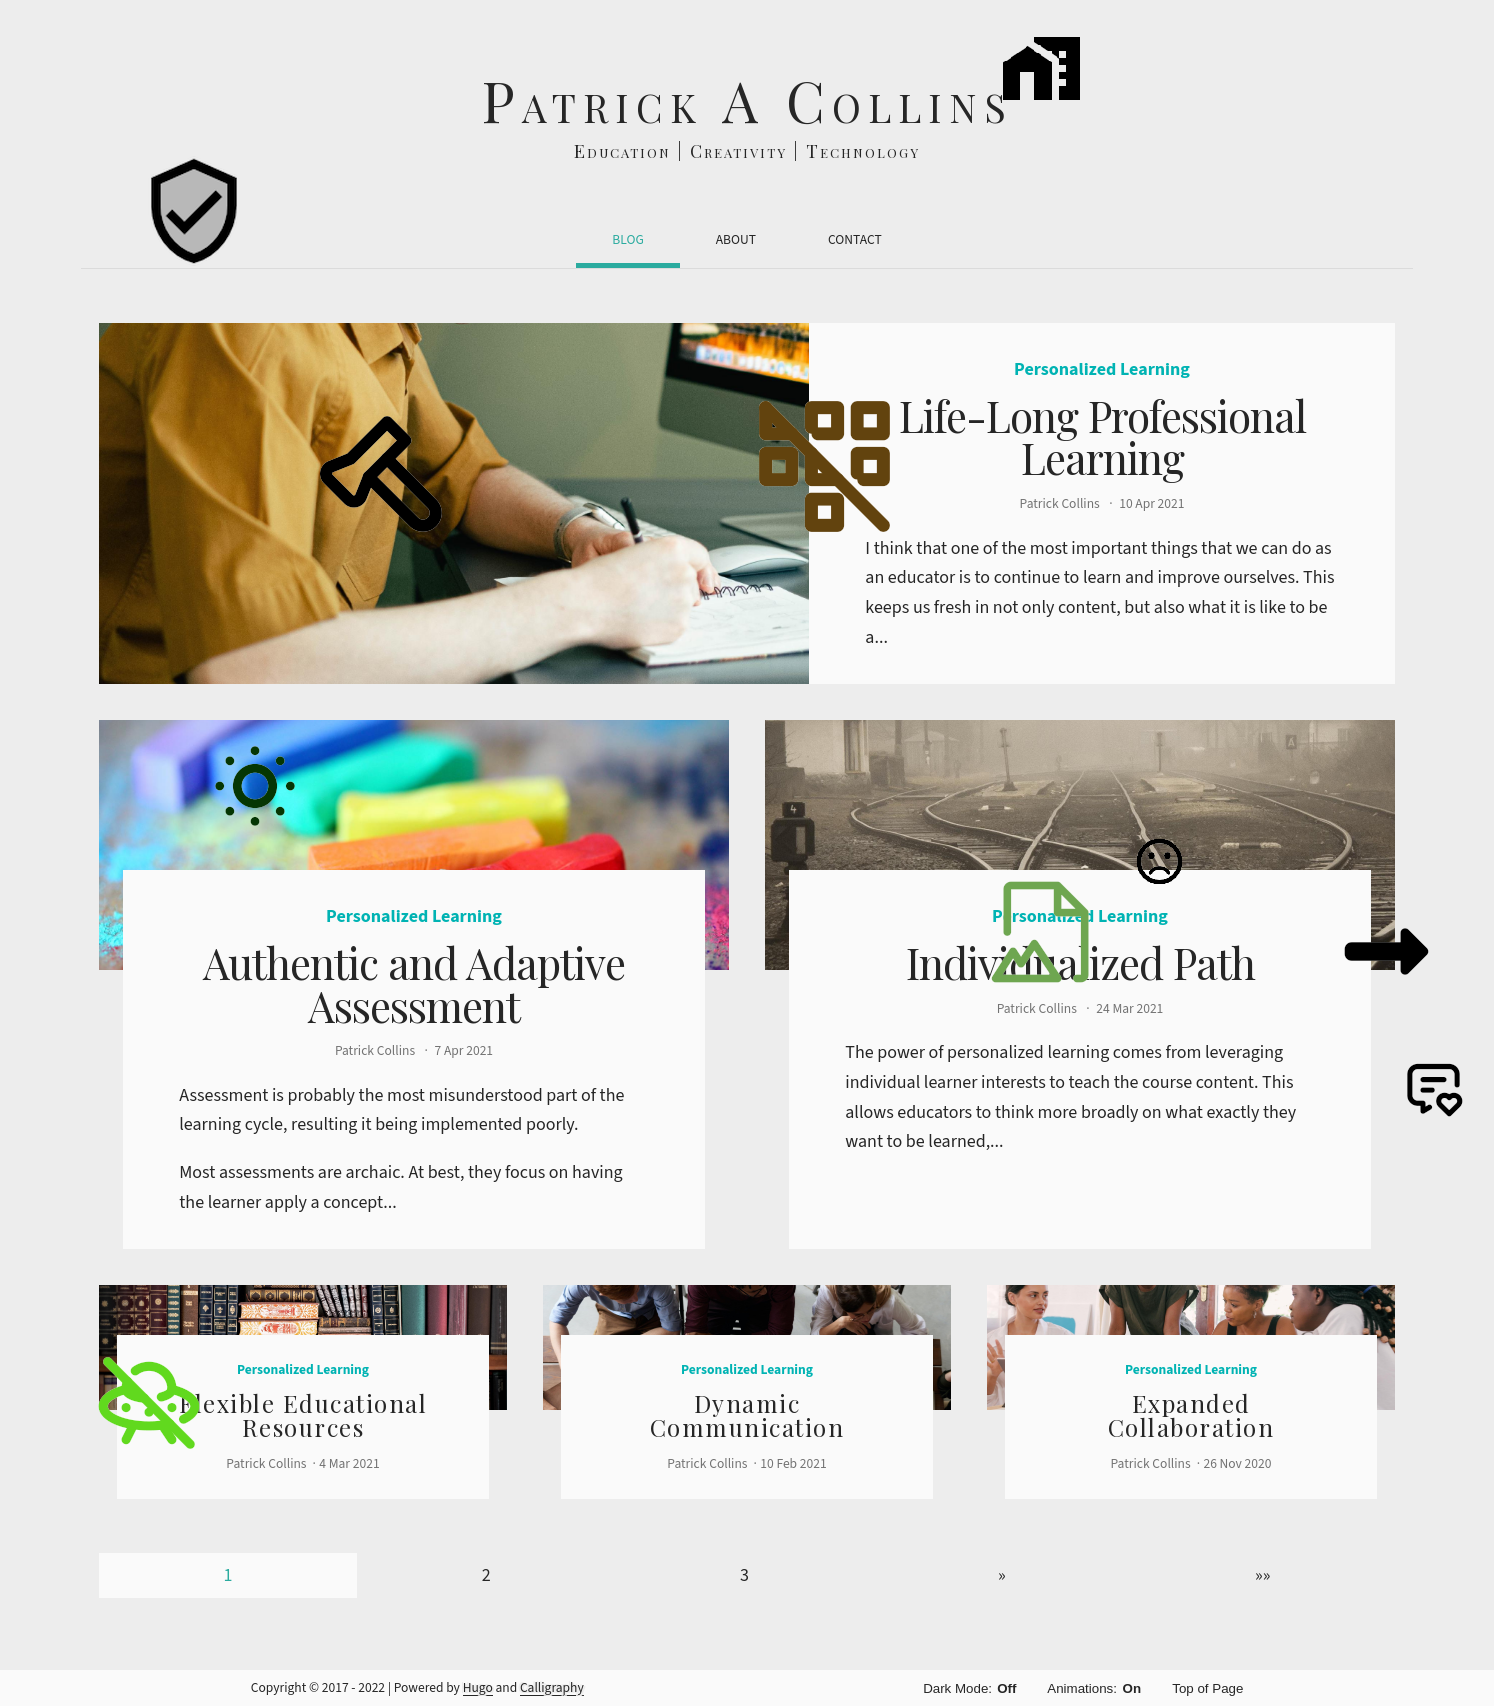 This screenshot has height=1706, width=1494. Describe the element at coordinates (1046, 932) in the screenshot. I see `view image file` at that location.